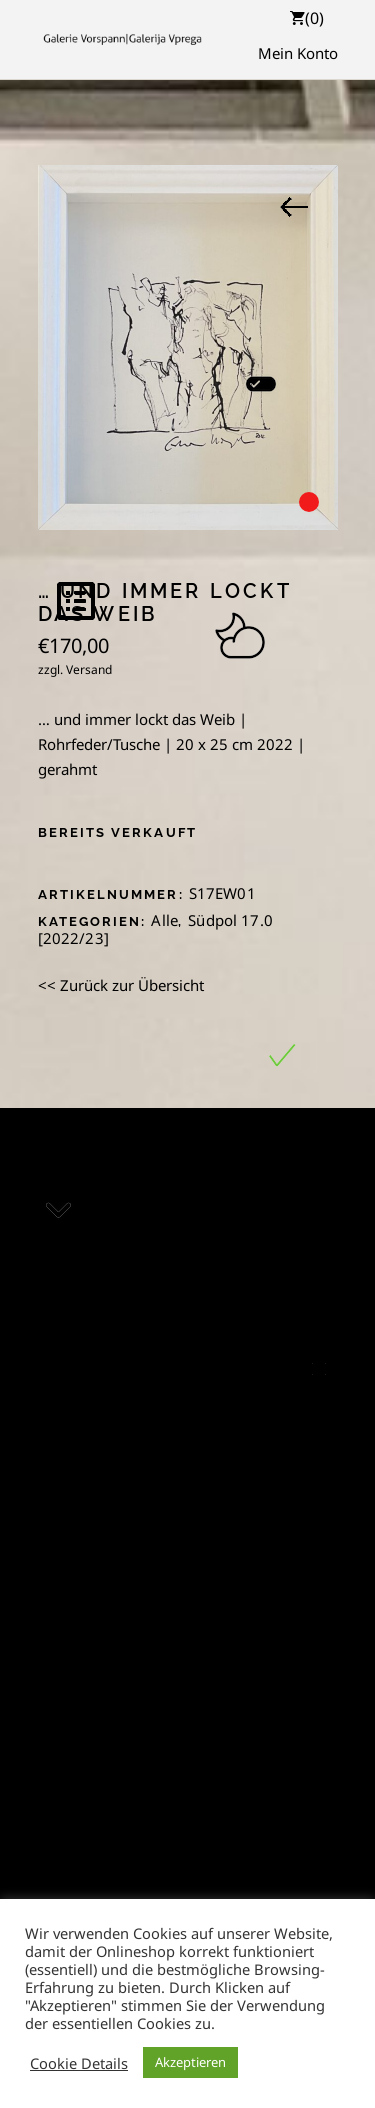 The image size is (375, 2108). I want to click on indicates nighttime or evening weather conditions, so click(239, 638).